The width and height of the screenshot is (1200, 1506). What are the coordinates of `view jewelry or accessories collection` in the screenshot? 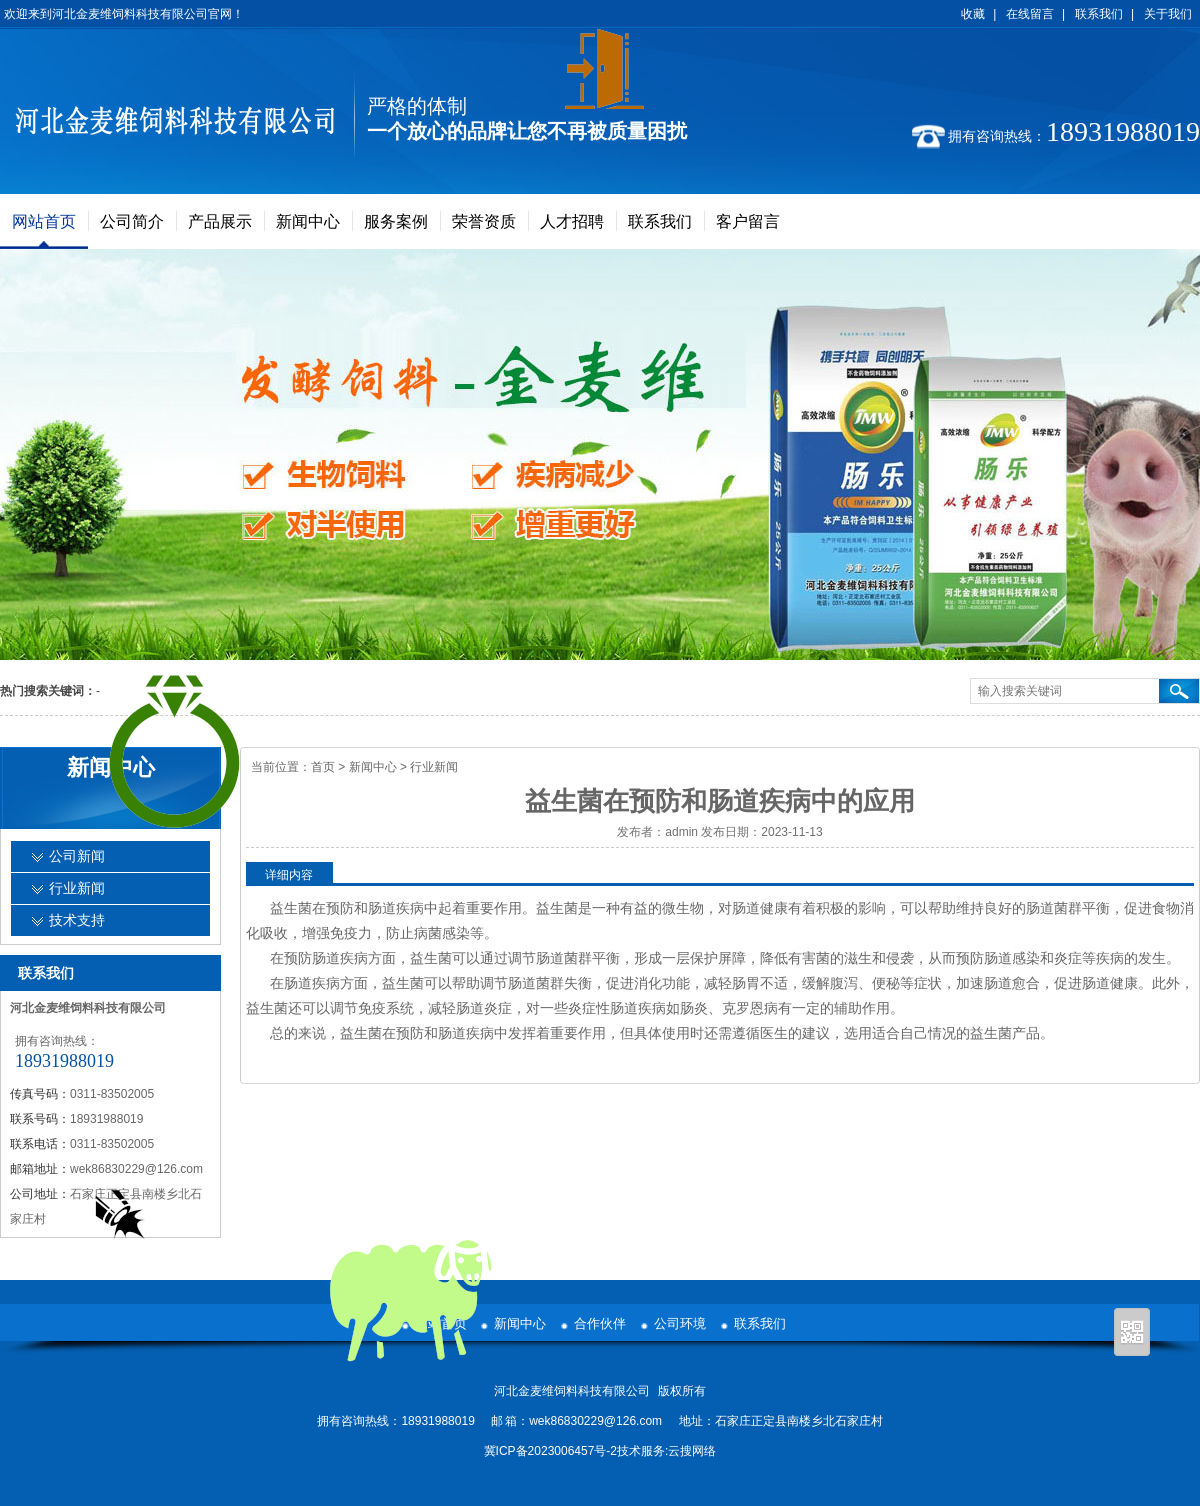 It's located at (174, 751).